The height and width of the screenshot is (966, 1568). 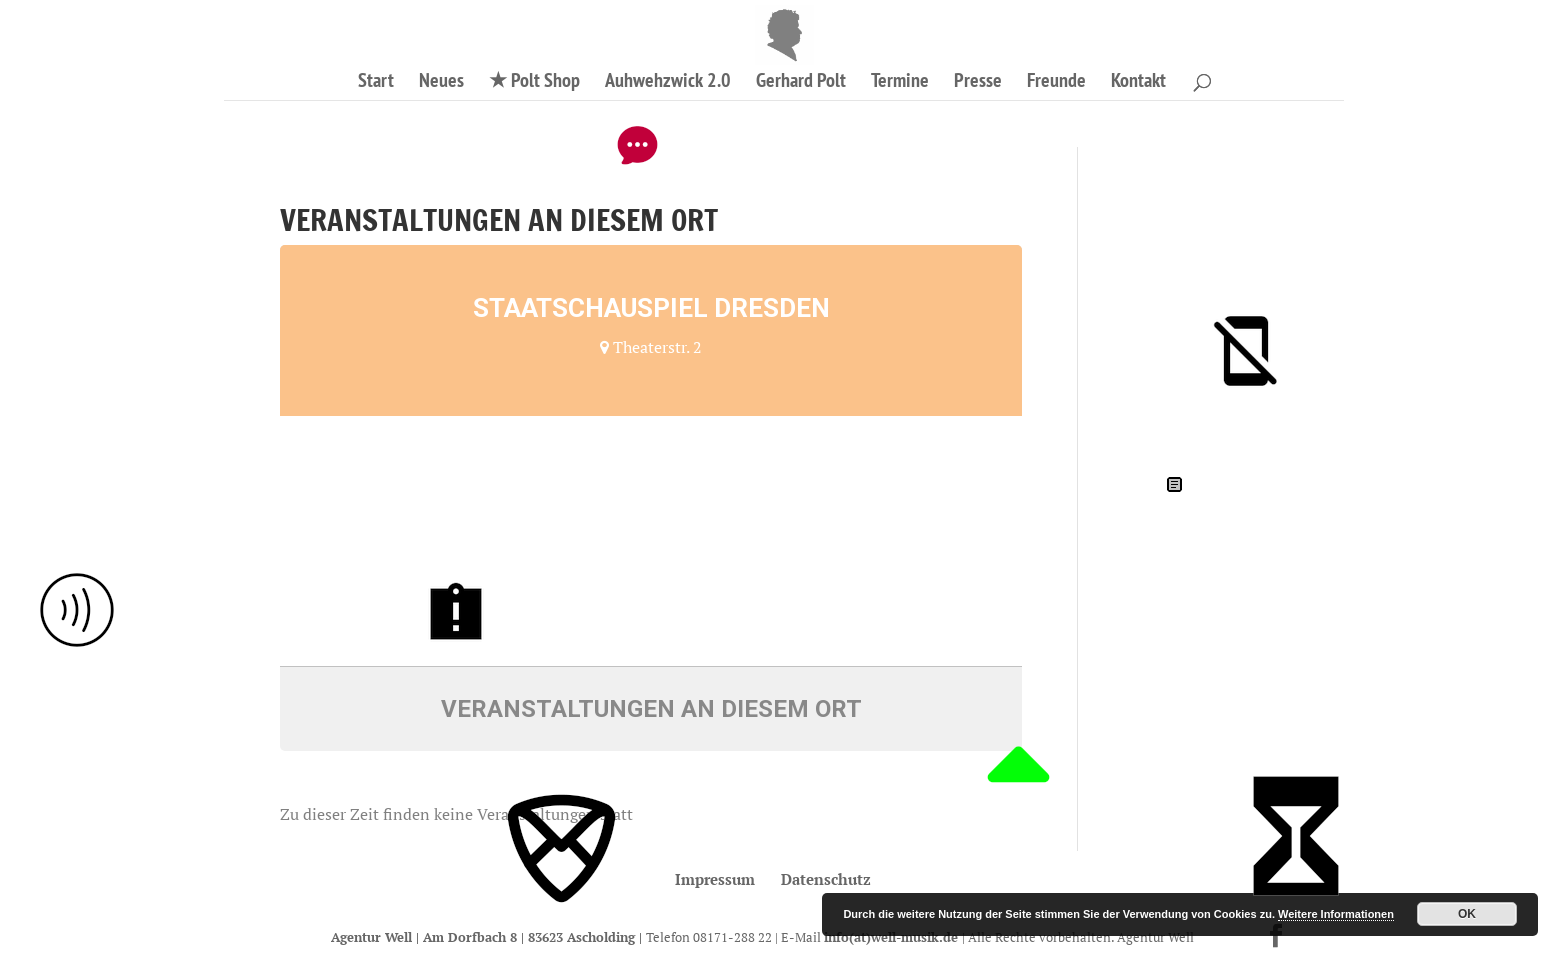 What do you see at coordinates (1018, 787) in the screenshot?
I see `sort items in ascending order` at bounding box center [1018, 787].